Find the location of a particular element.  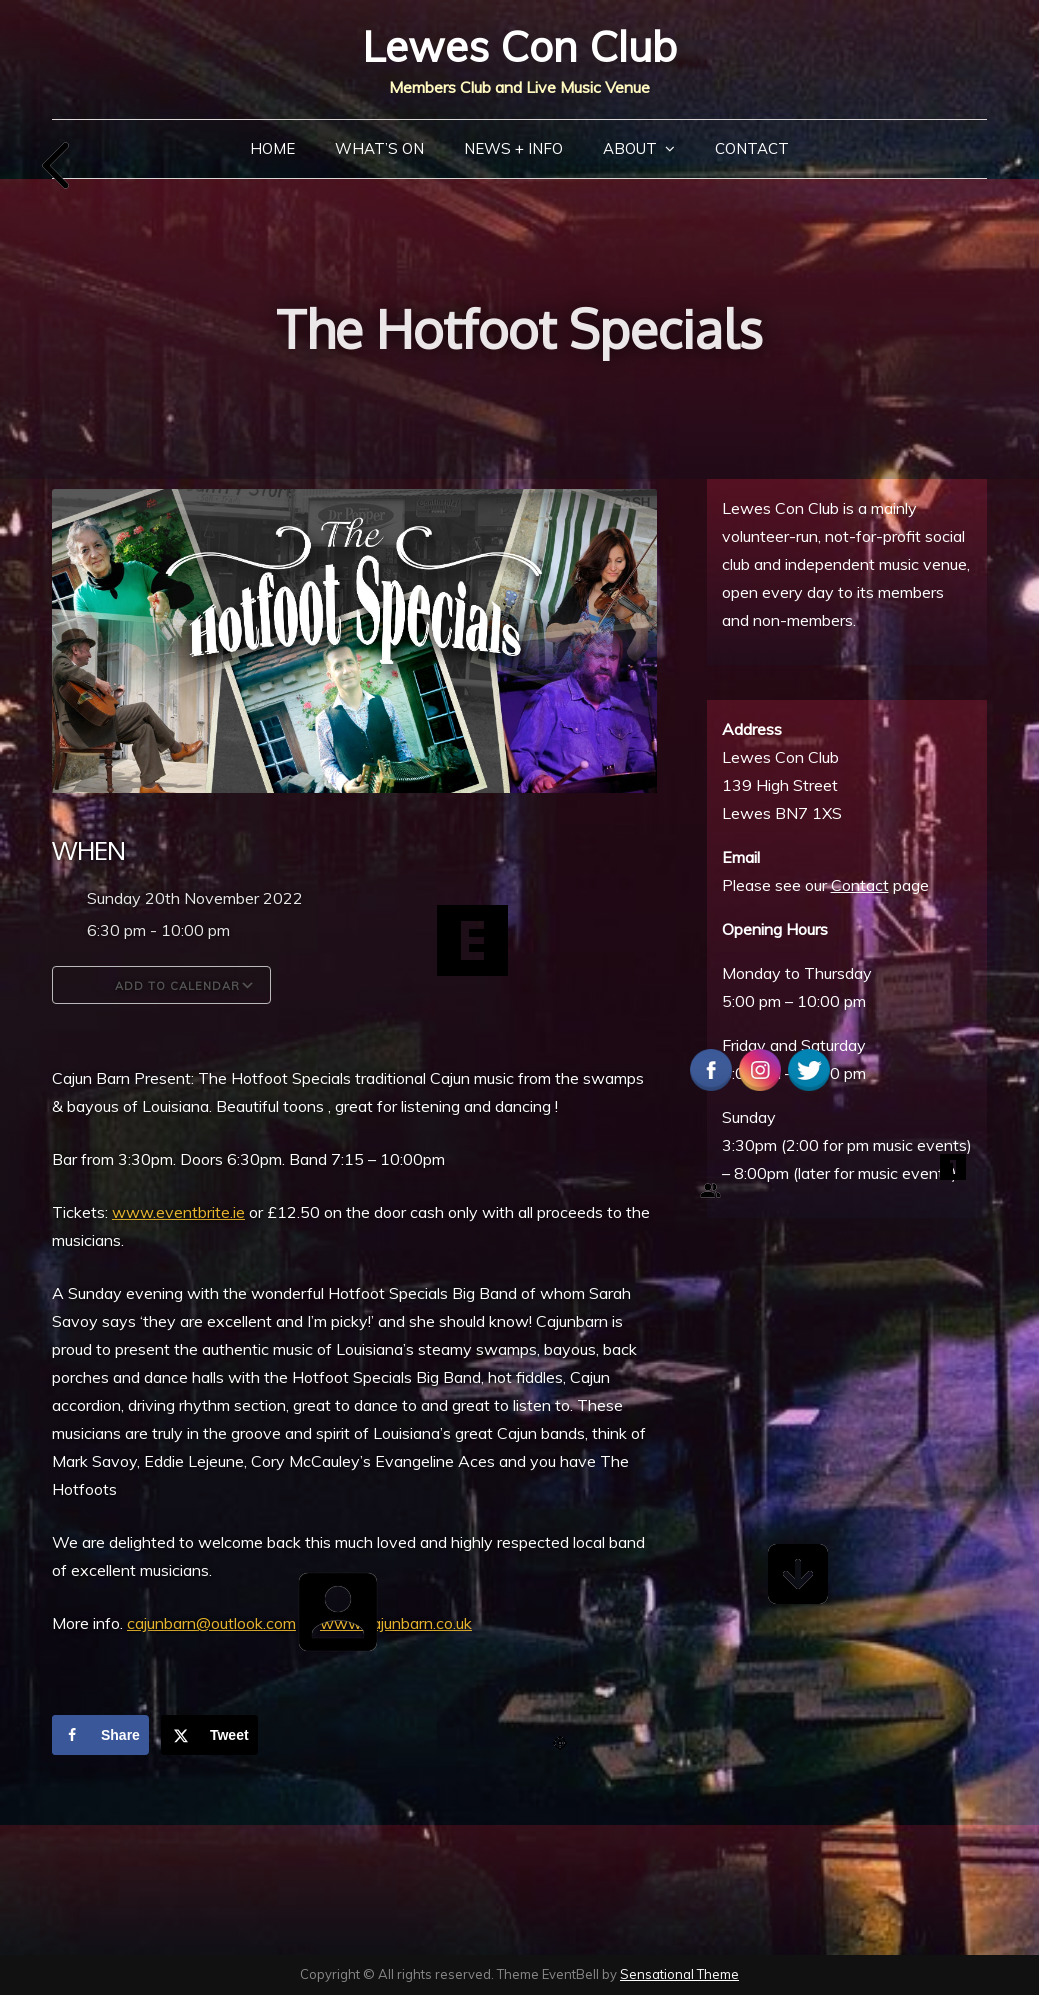

view contacts or people list is located at coordinates (710, 1190).